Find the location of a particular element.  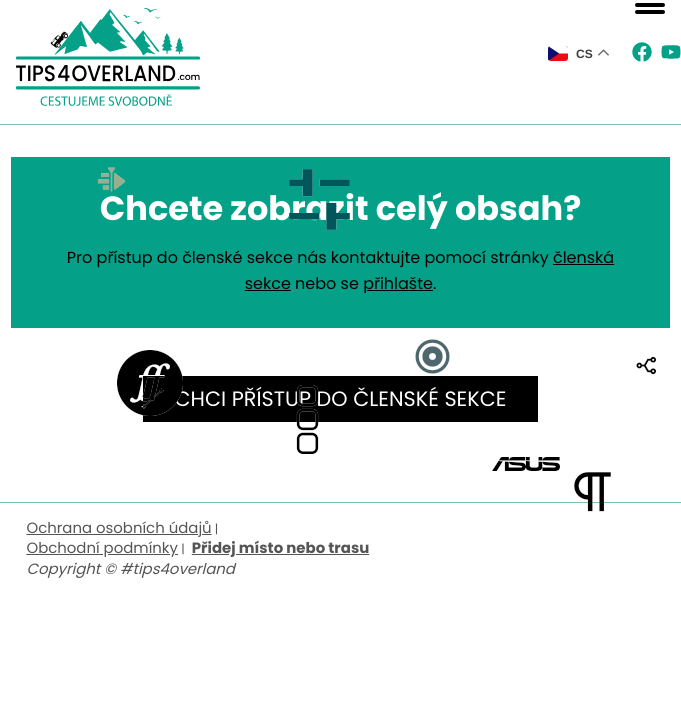

open kdenlive video editor is located at coordinates (111, 179).